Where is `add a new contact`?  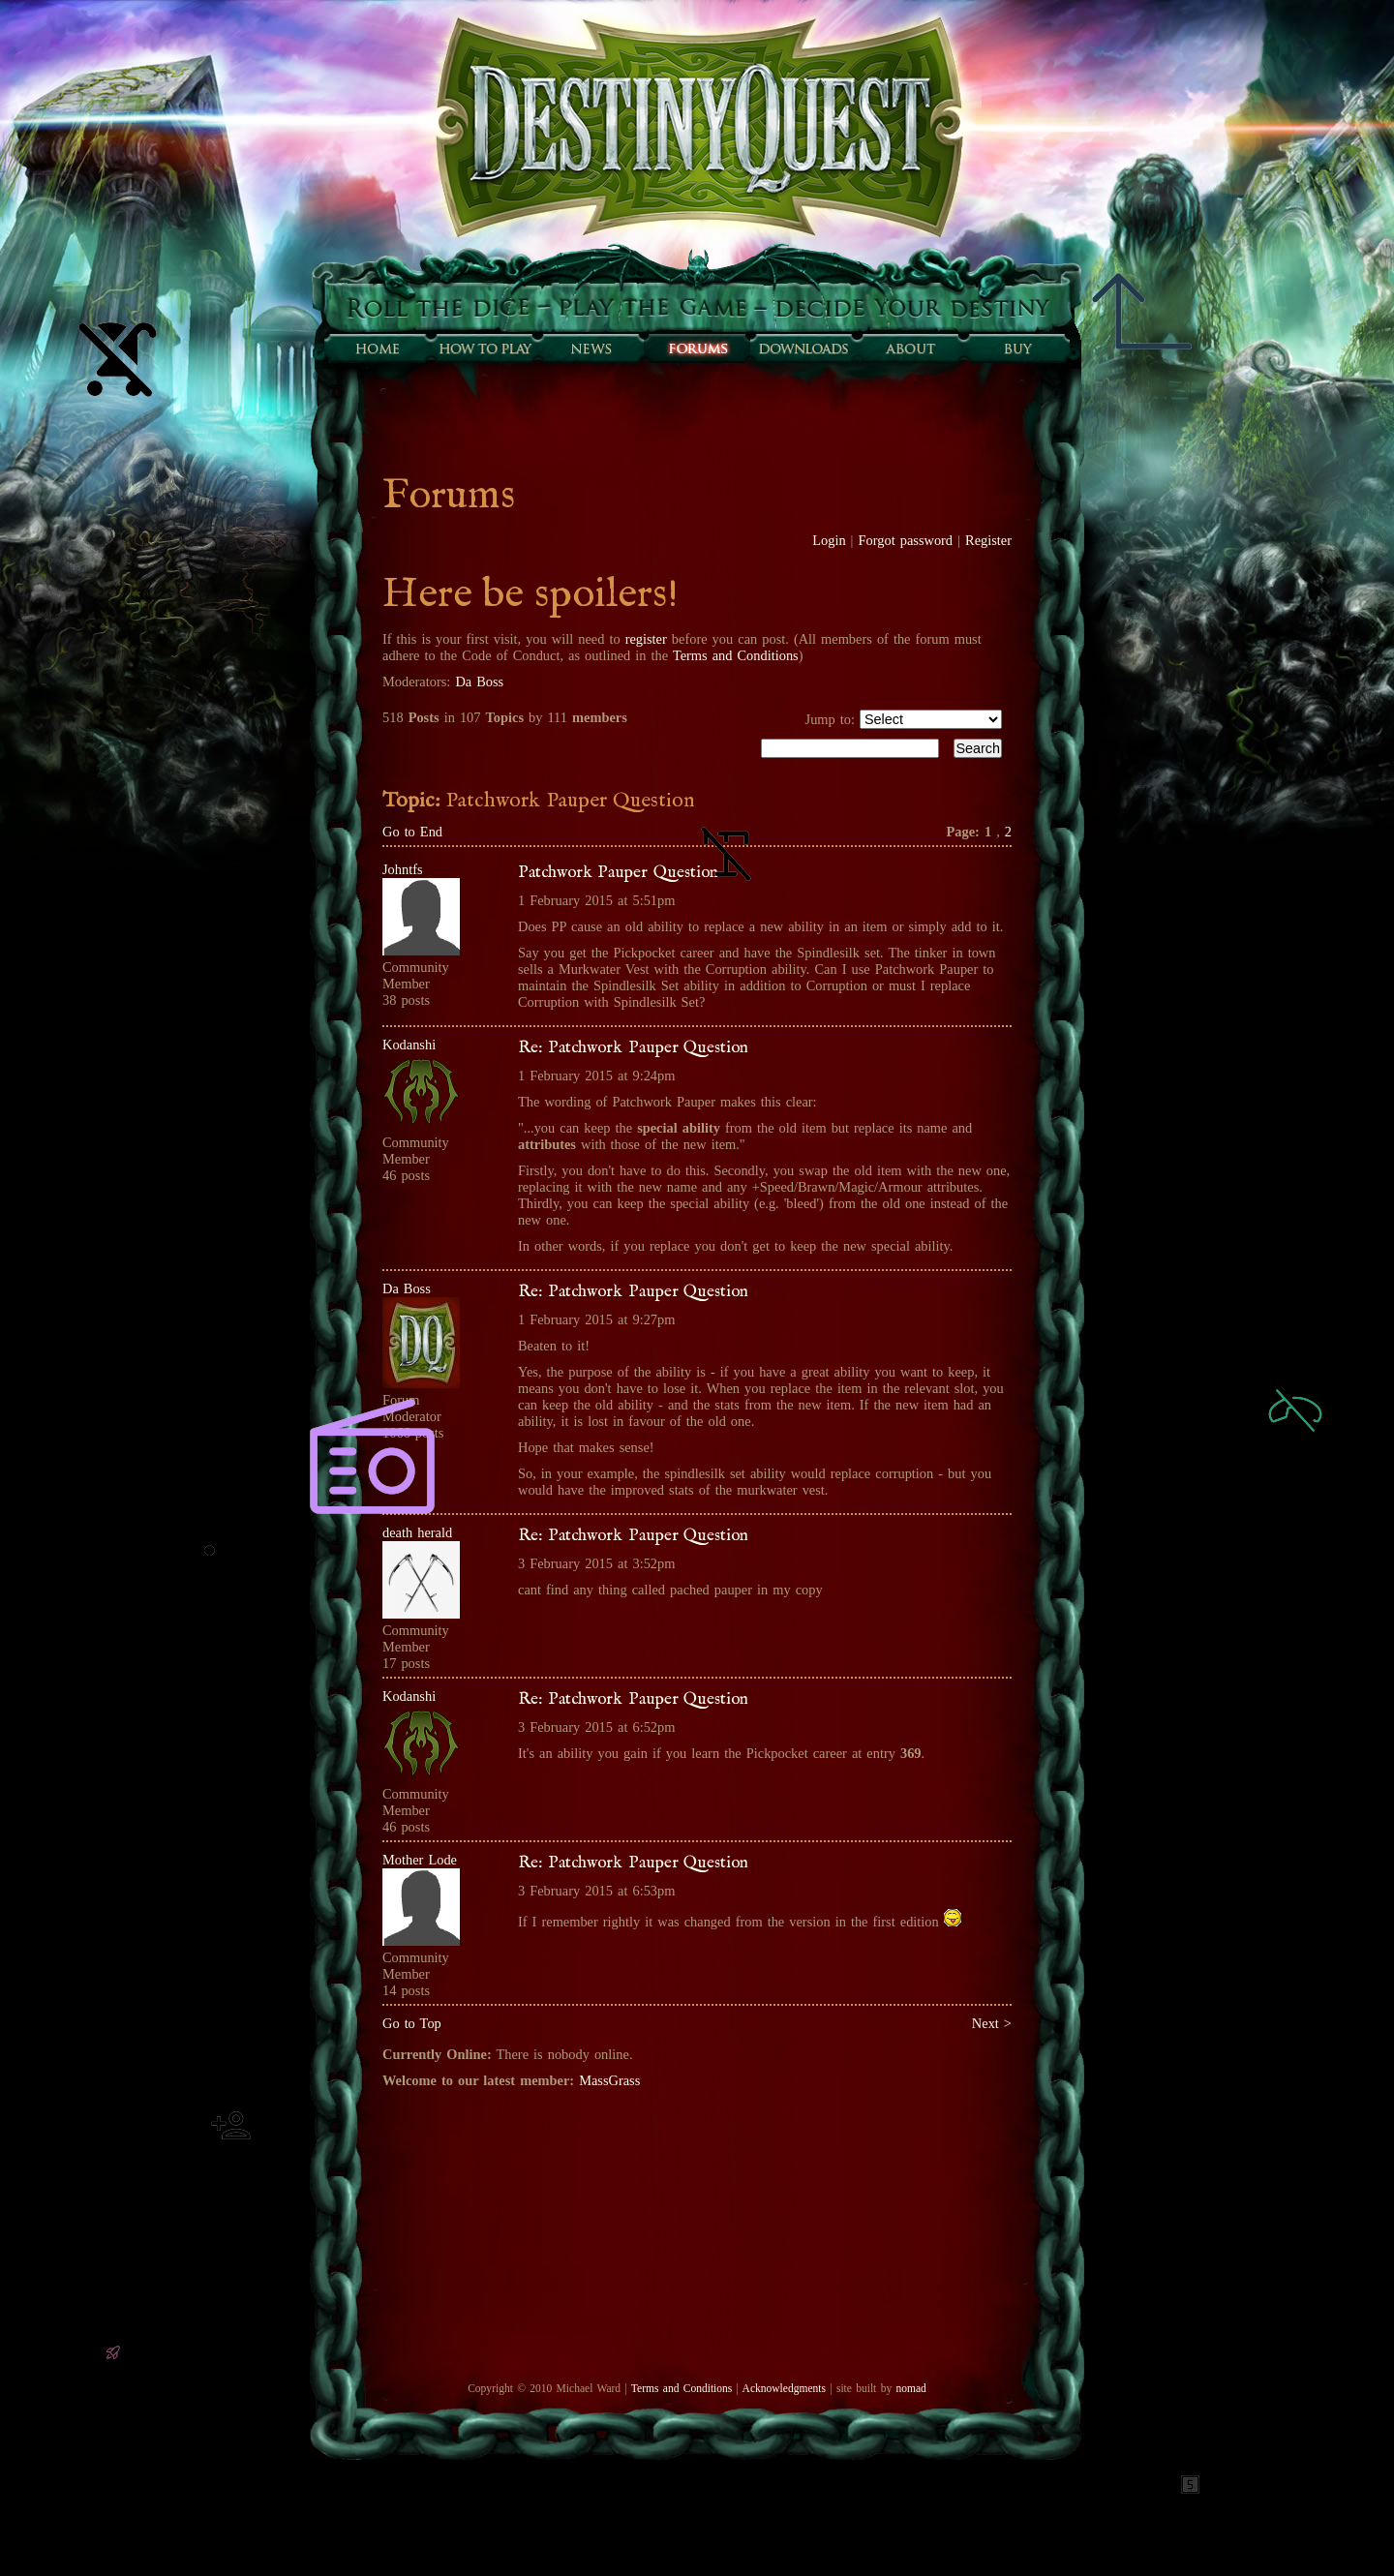
add a new contact is located at coordinates (230, 2125).